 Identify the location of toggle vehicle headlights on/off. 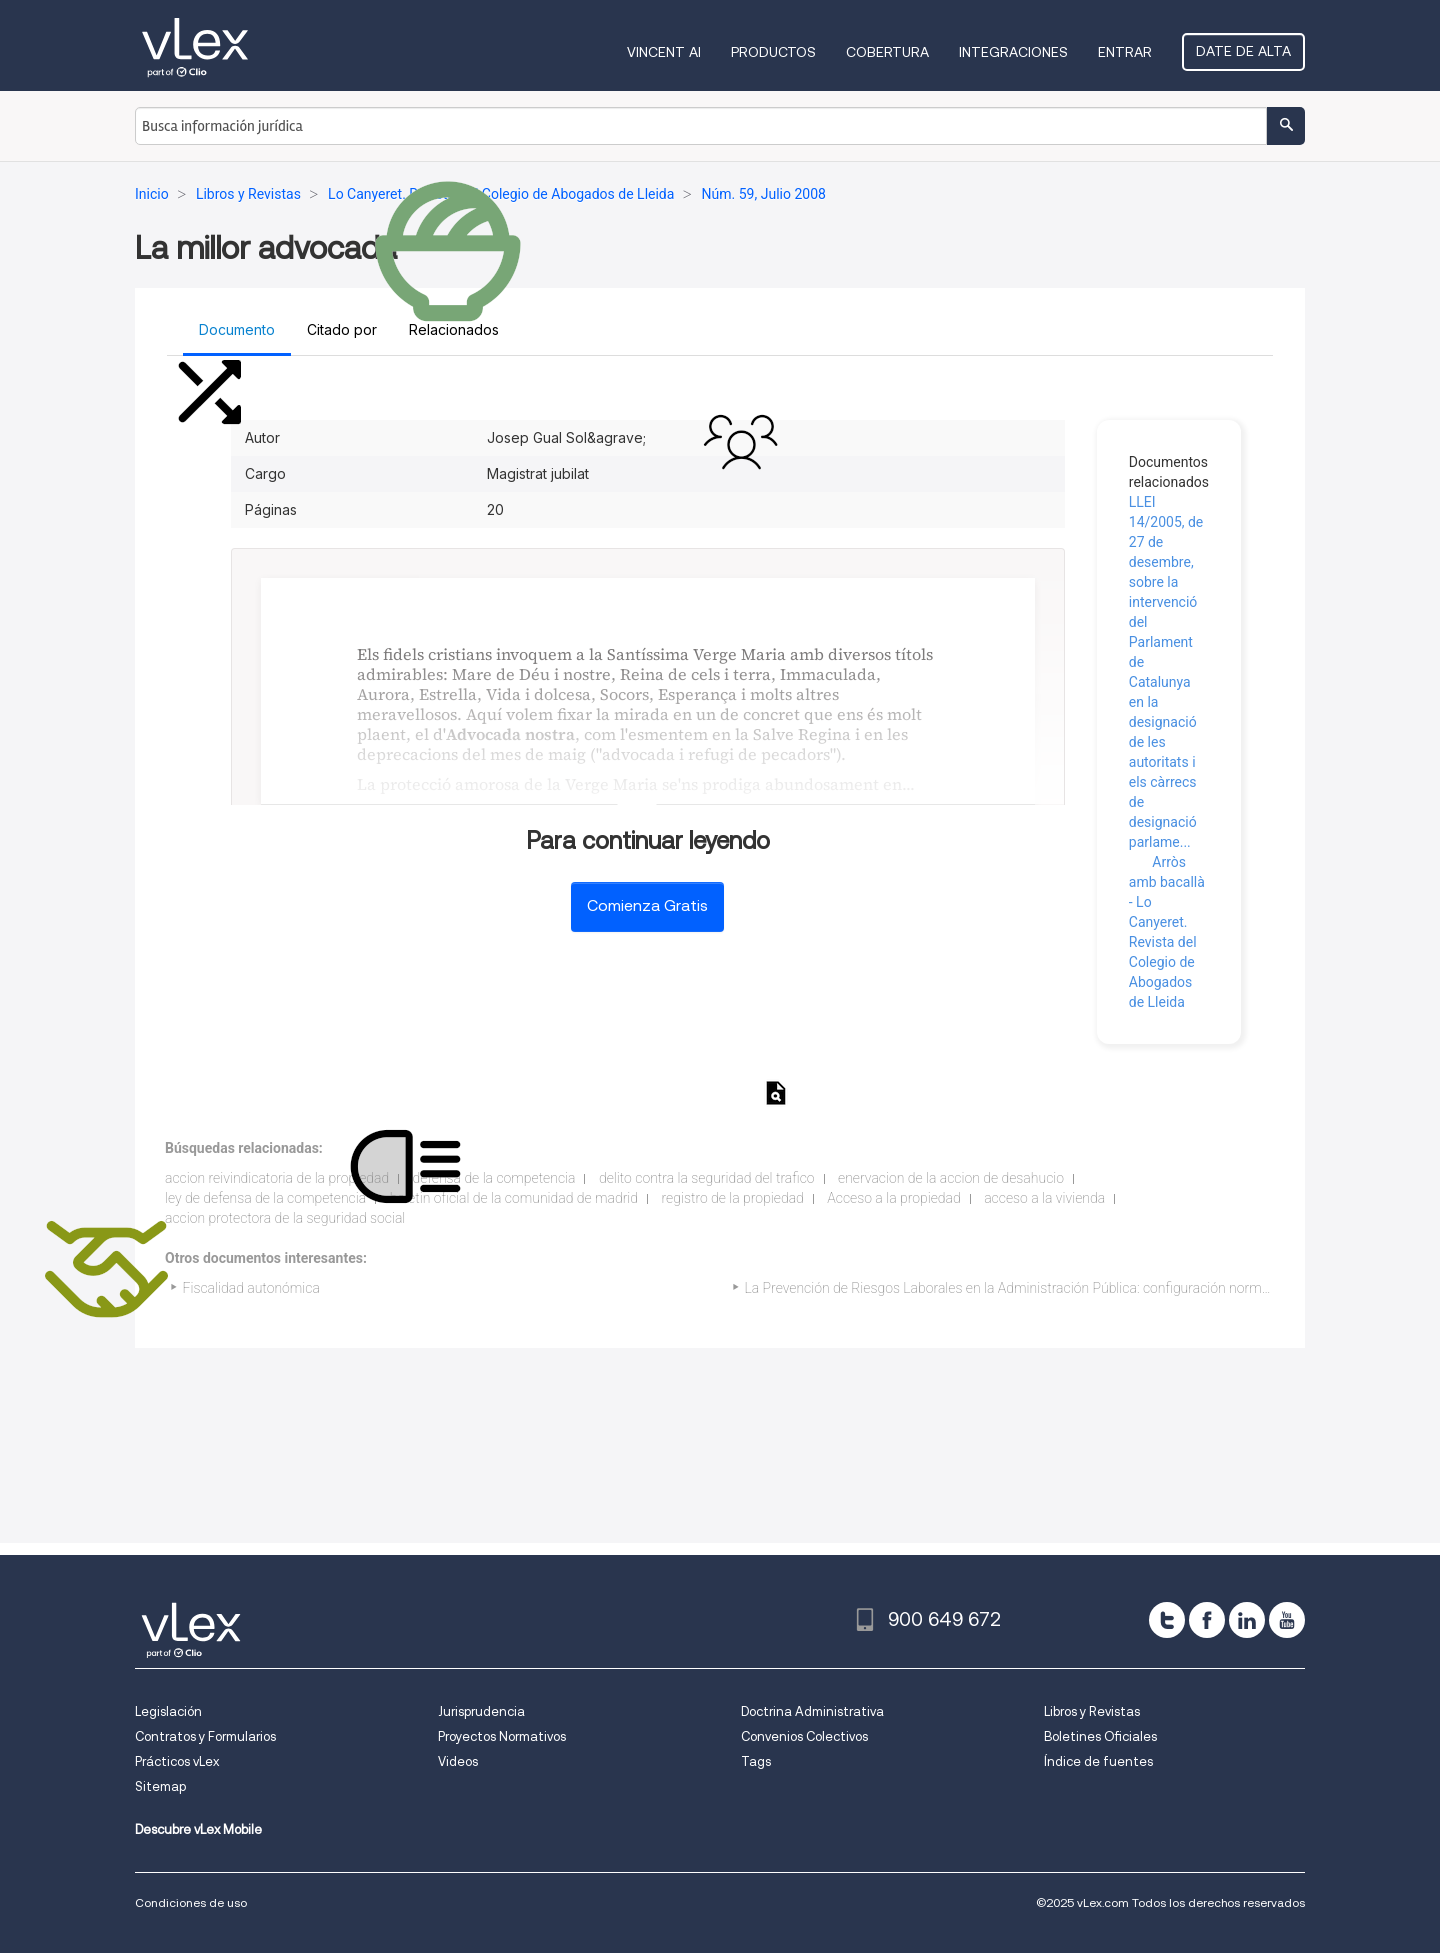
(405, 1166).